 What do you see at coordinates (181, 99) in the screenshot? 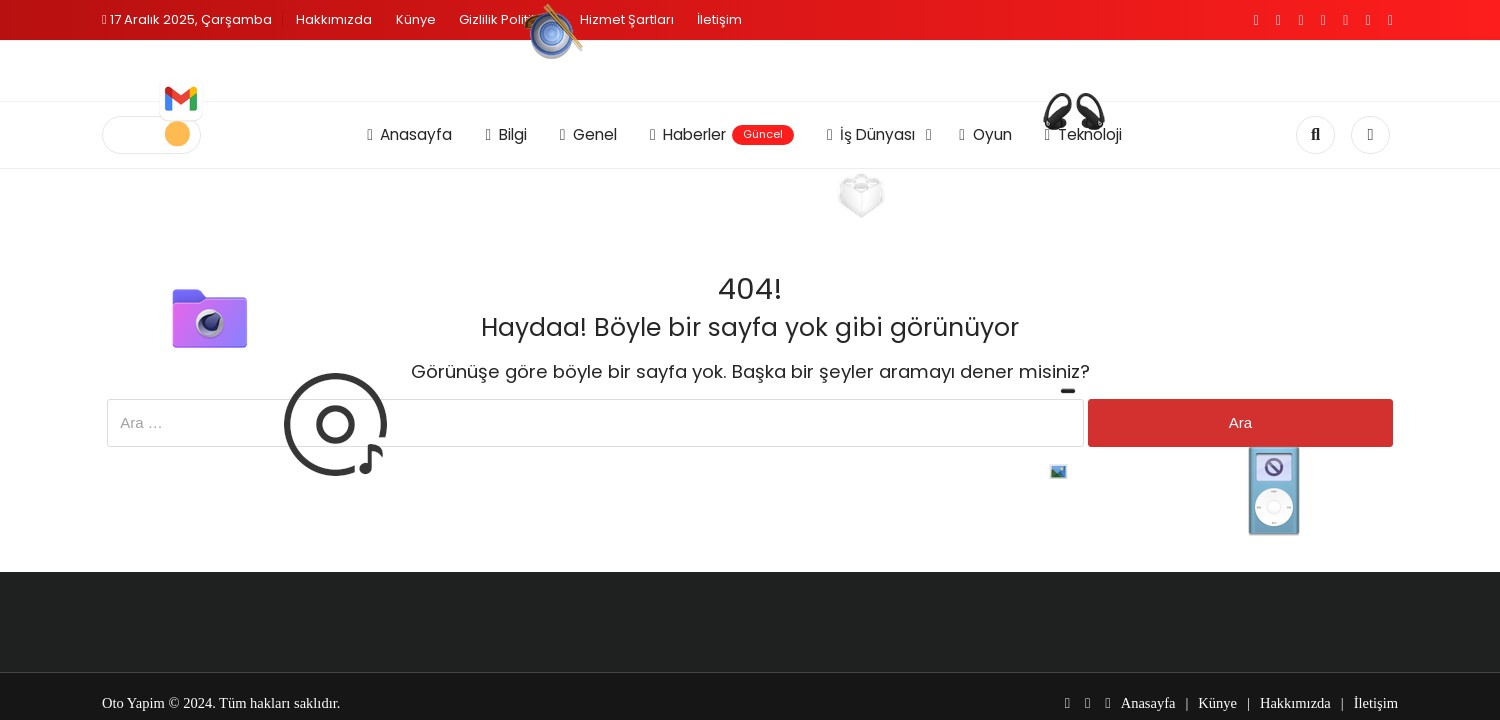
I see `open Gmail email app` at bounding box center [181, 99].